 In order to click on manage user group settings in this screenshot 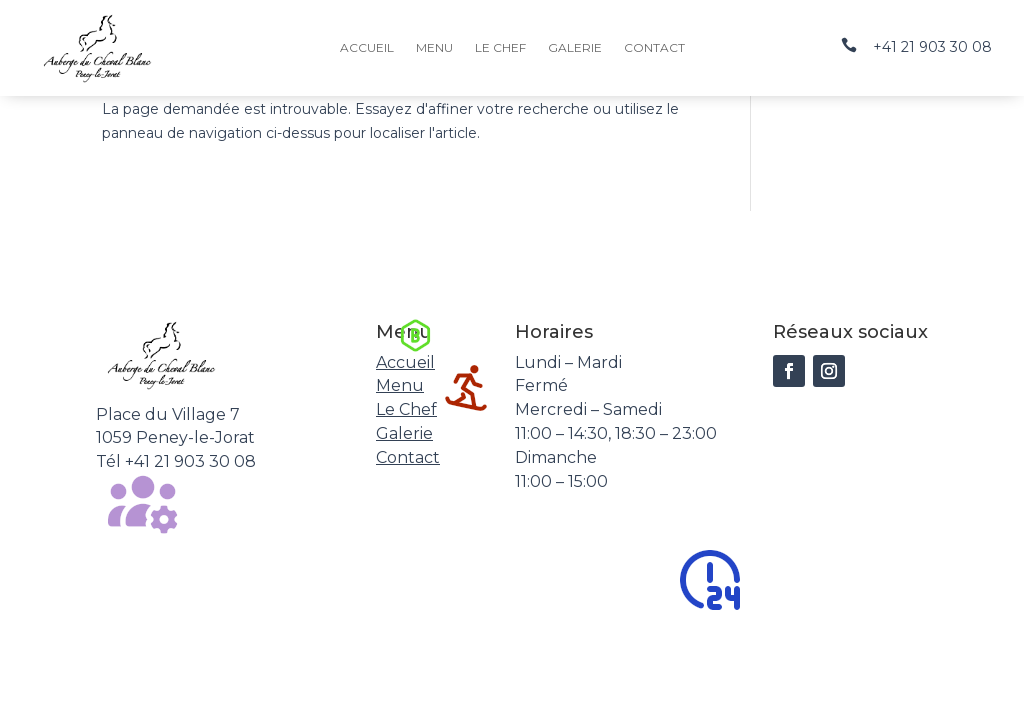, I will do `click(143, 502)`.